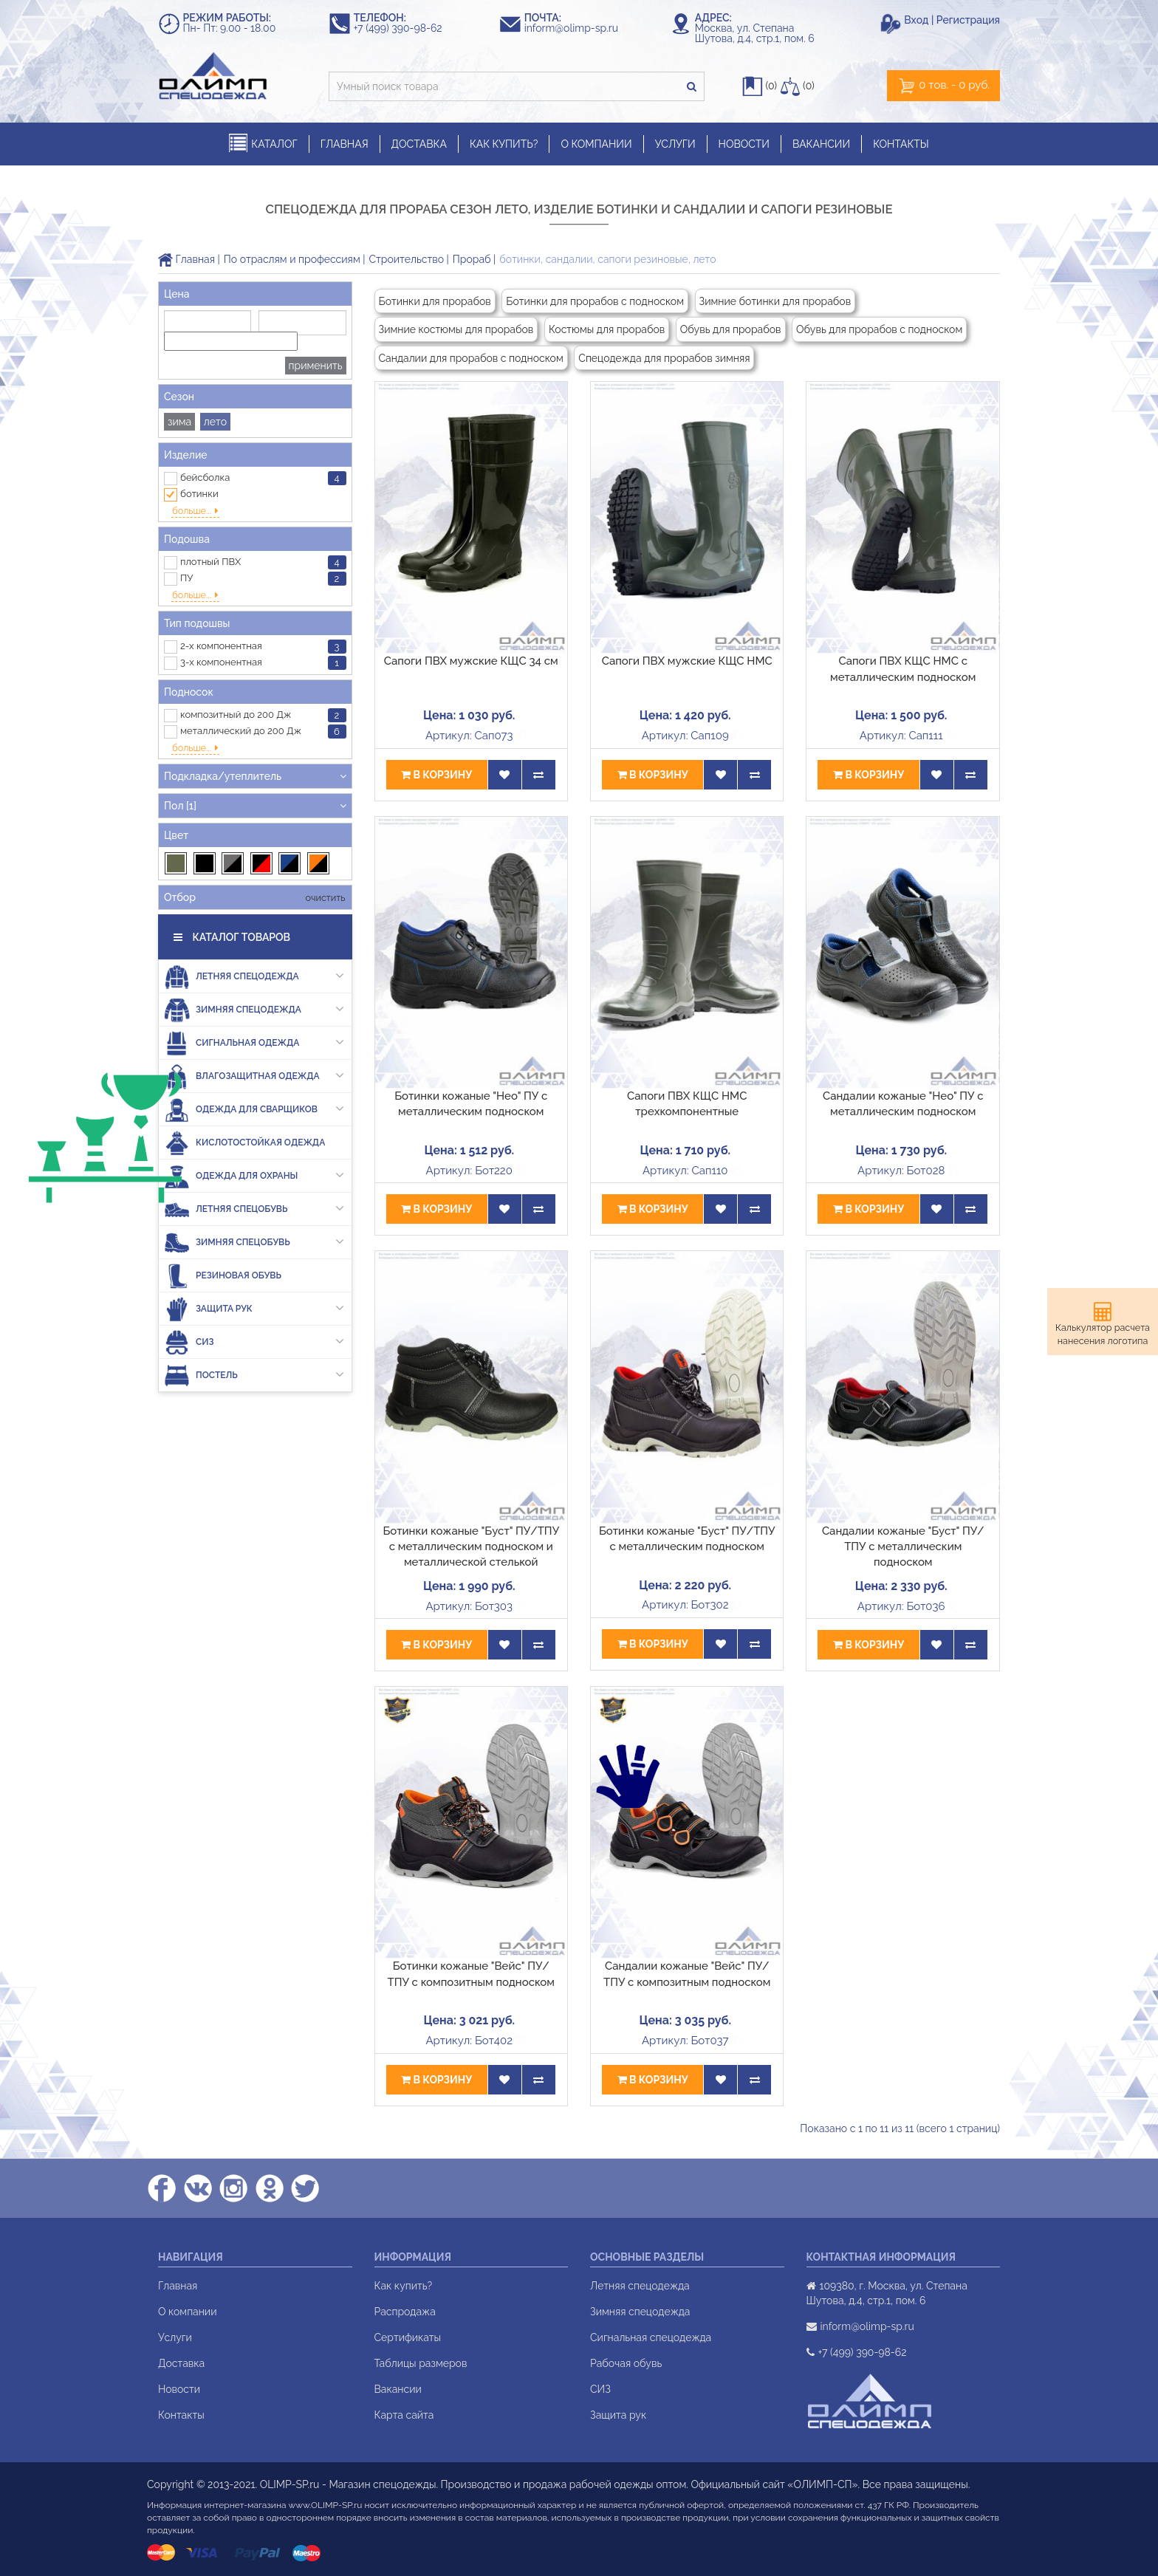 The image size is (1158, 2576). I want to click on view or manage jewelry inventory, so click(628, 1776).